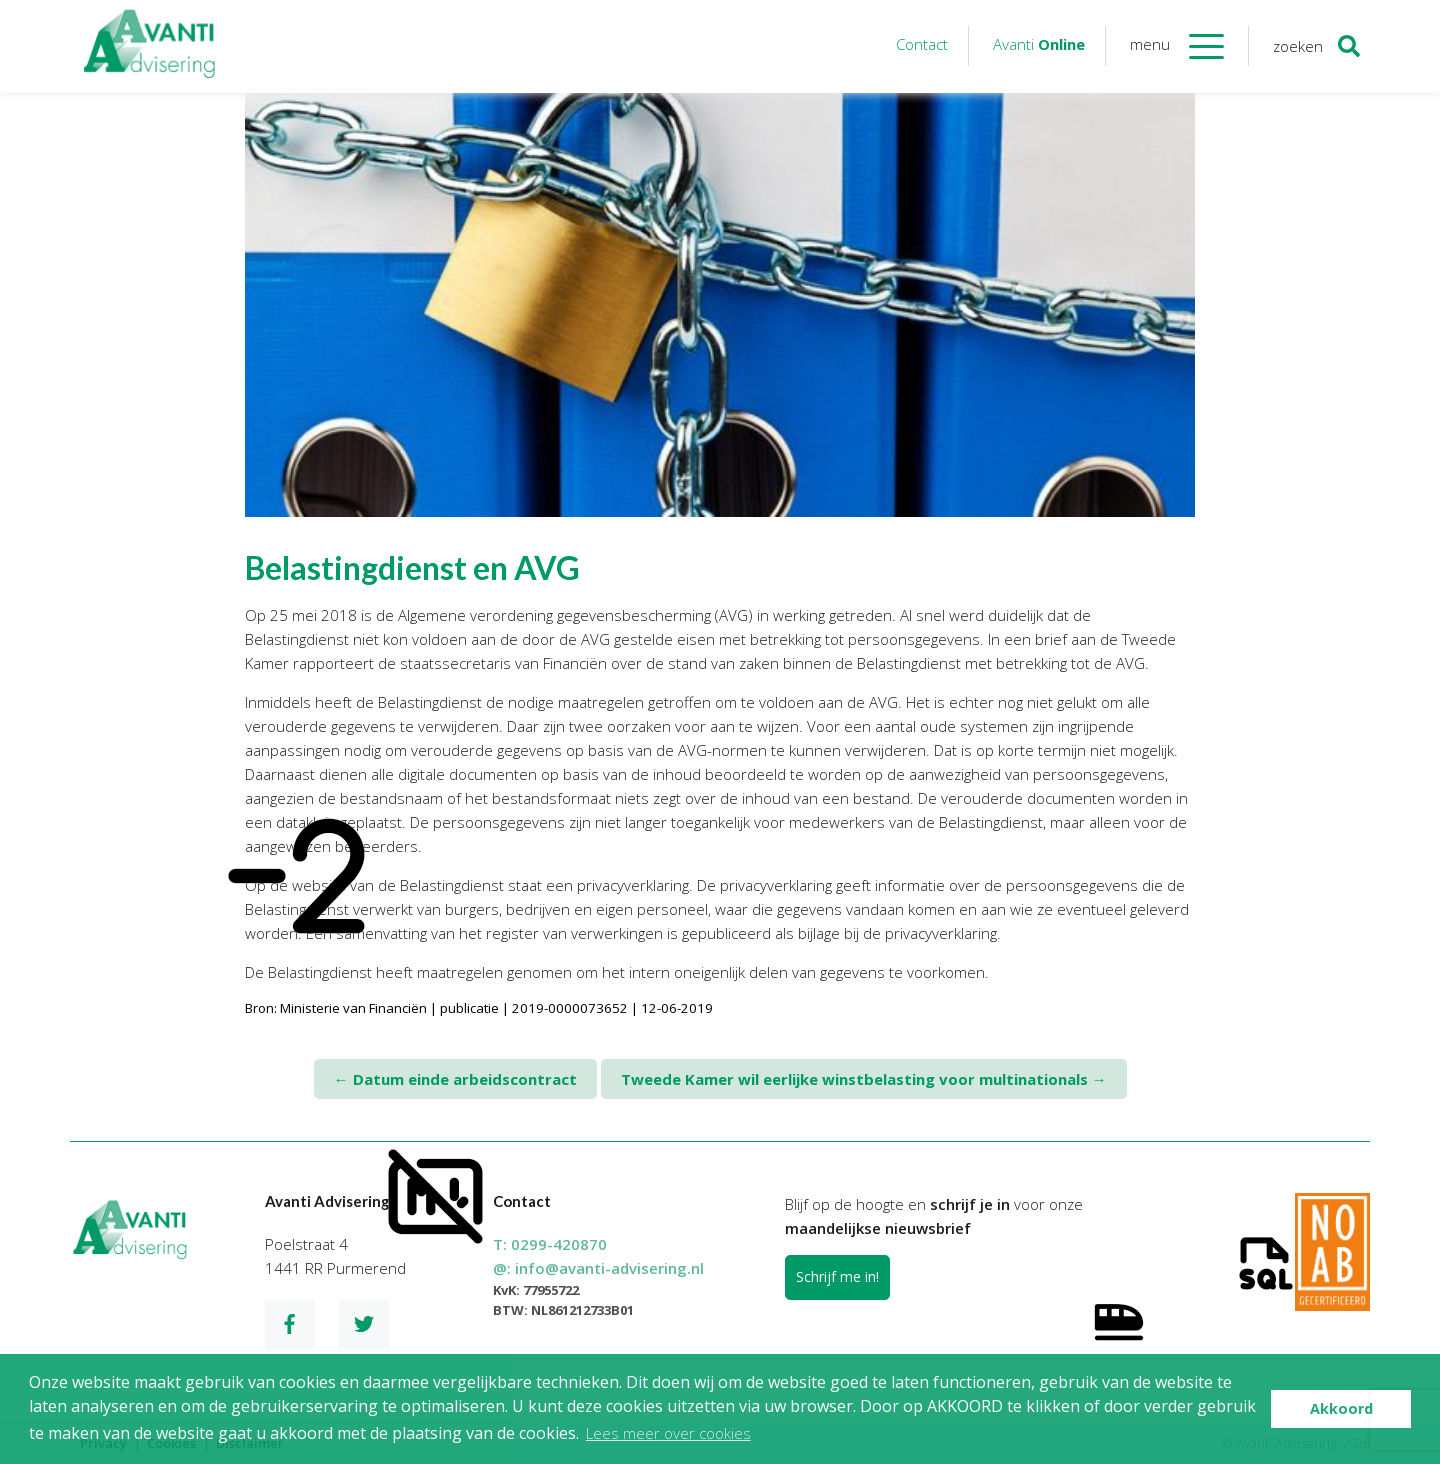 The height and width of the screenshot is (1464, 1440). I want to click on disable markdown formatting, so click(435, 1196).